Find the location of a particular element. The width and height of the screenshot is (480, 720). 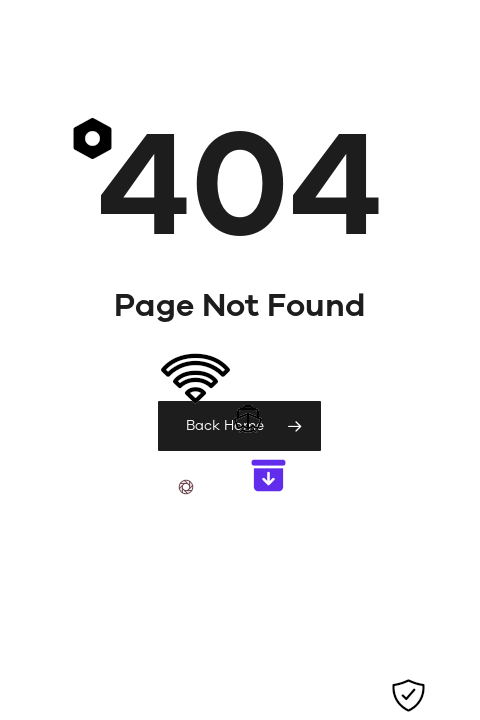

access settings or configuration options is located at coordinates (92, 138).